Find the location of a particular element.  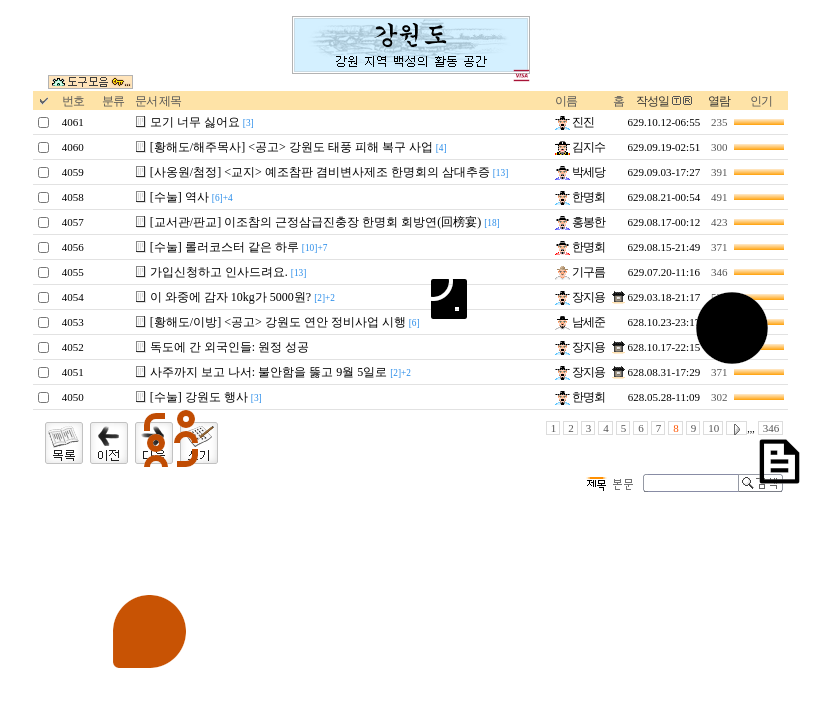

visa card accepted as payment method is located at coordinates (521, 75).